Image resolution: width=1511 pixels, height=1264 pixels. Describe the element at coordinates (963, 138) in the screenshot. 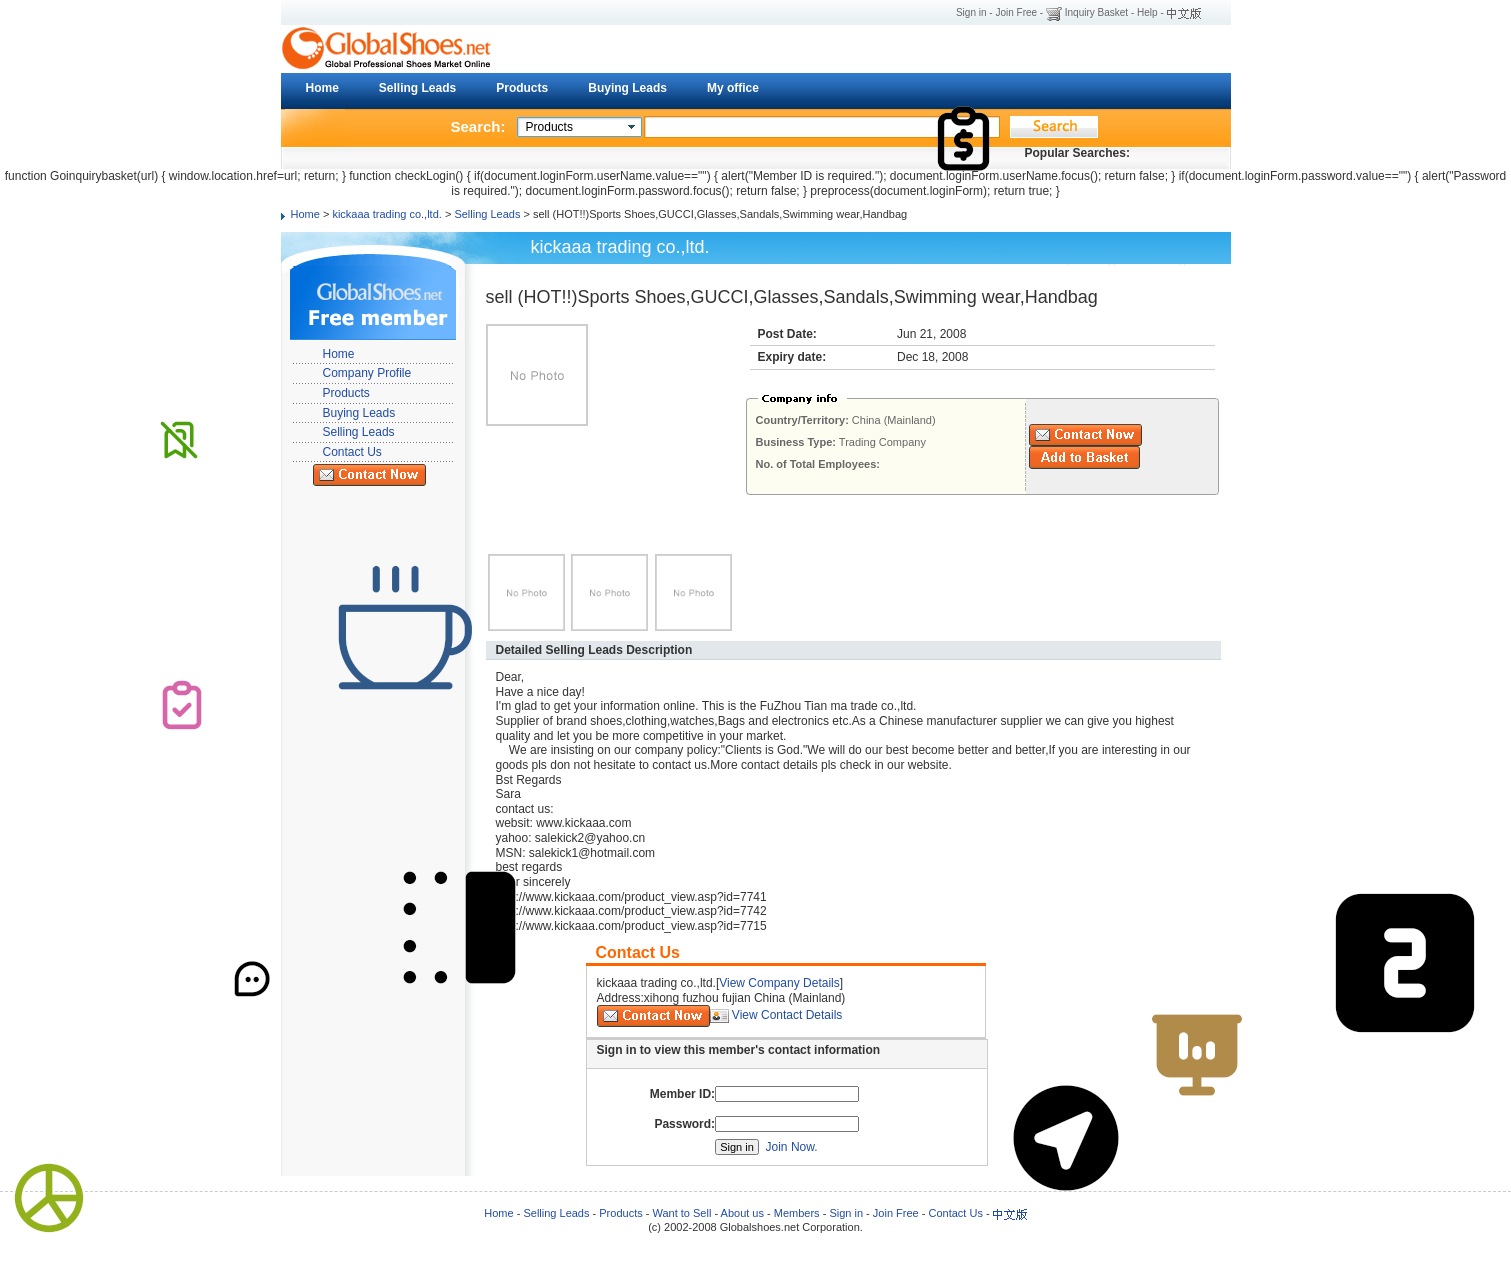

I see `view financial report` at that location.